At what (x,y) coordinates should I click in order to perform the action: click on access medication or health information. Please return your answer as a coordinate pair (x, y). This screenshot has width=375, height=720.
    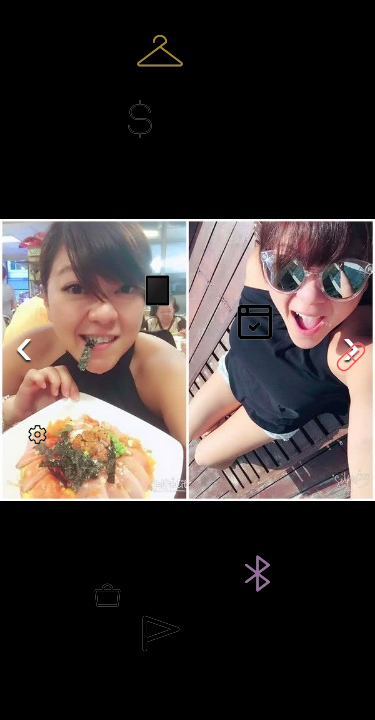
    Looking at the image, I should click on (351, 357).